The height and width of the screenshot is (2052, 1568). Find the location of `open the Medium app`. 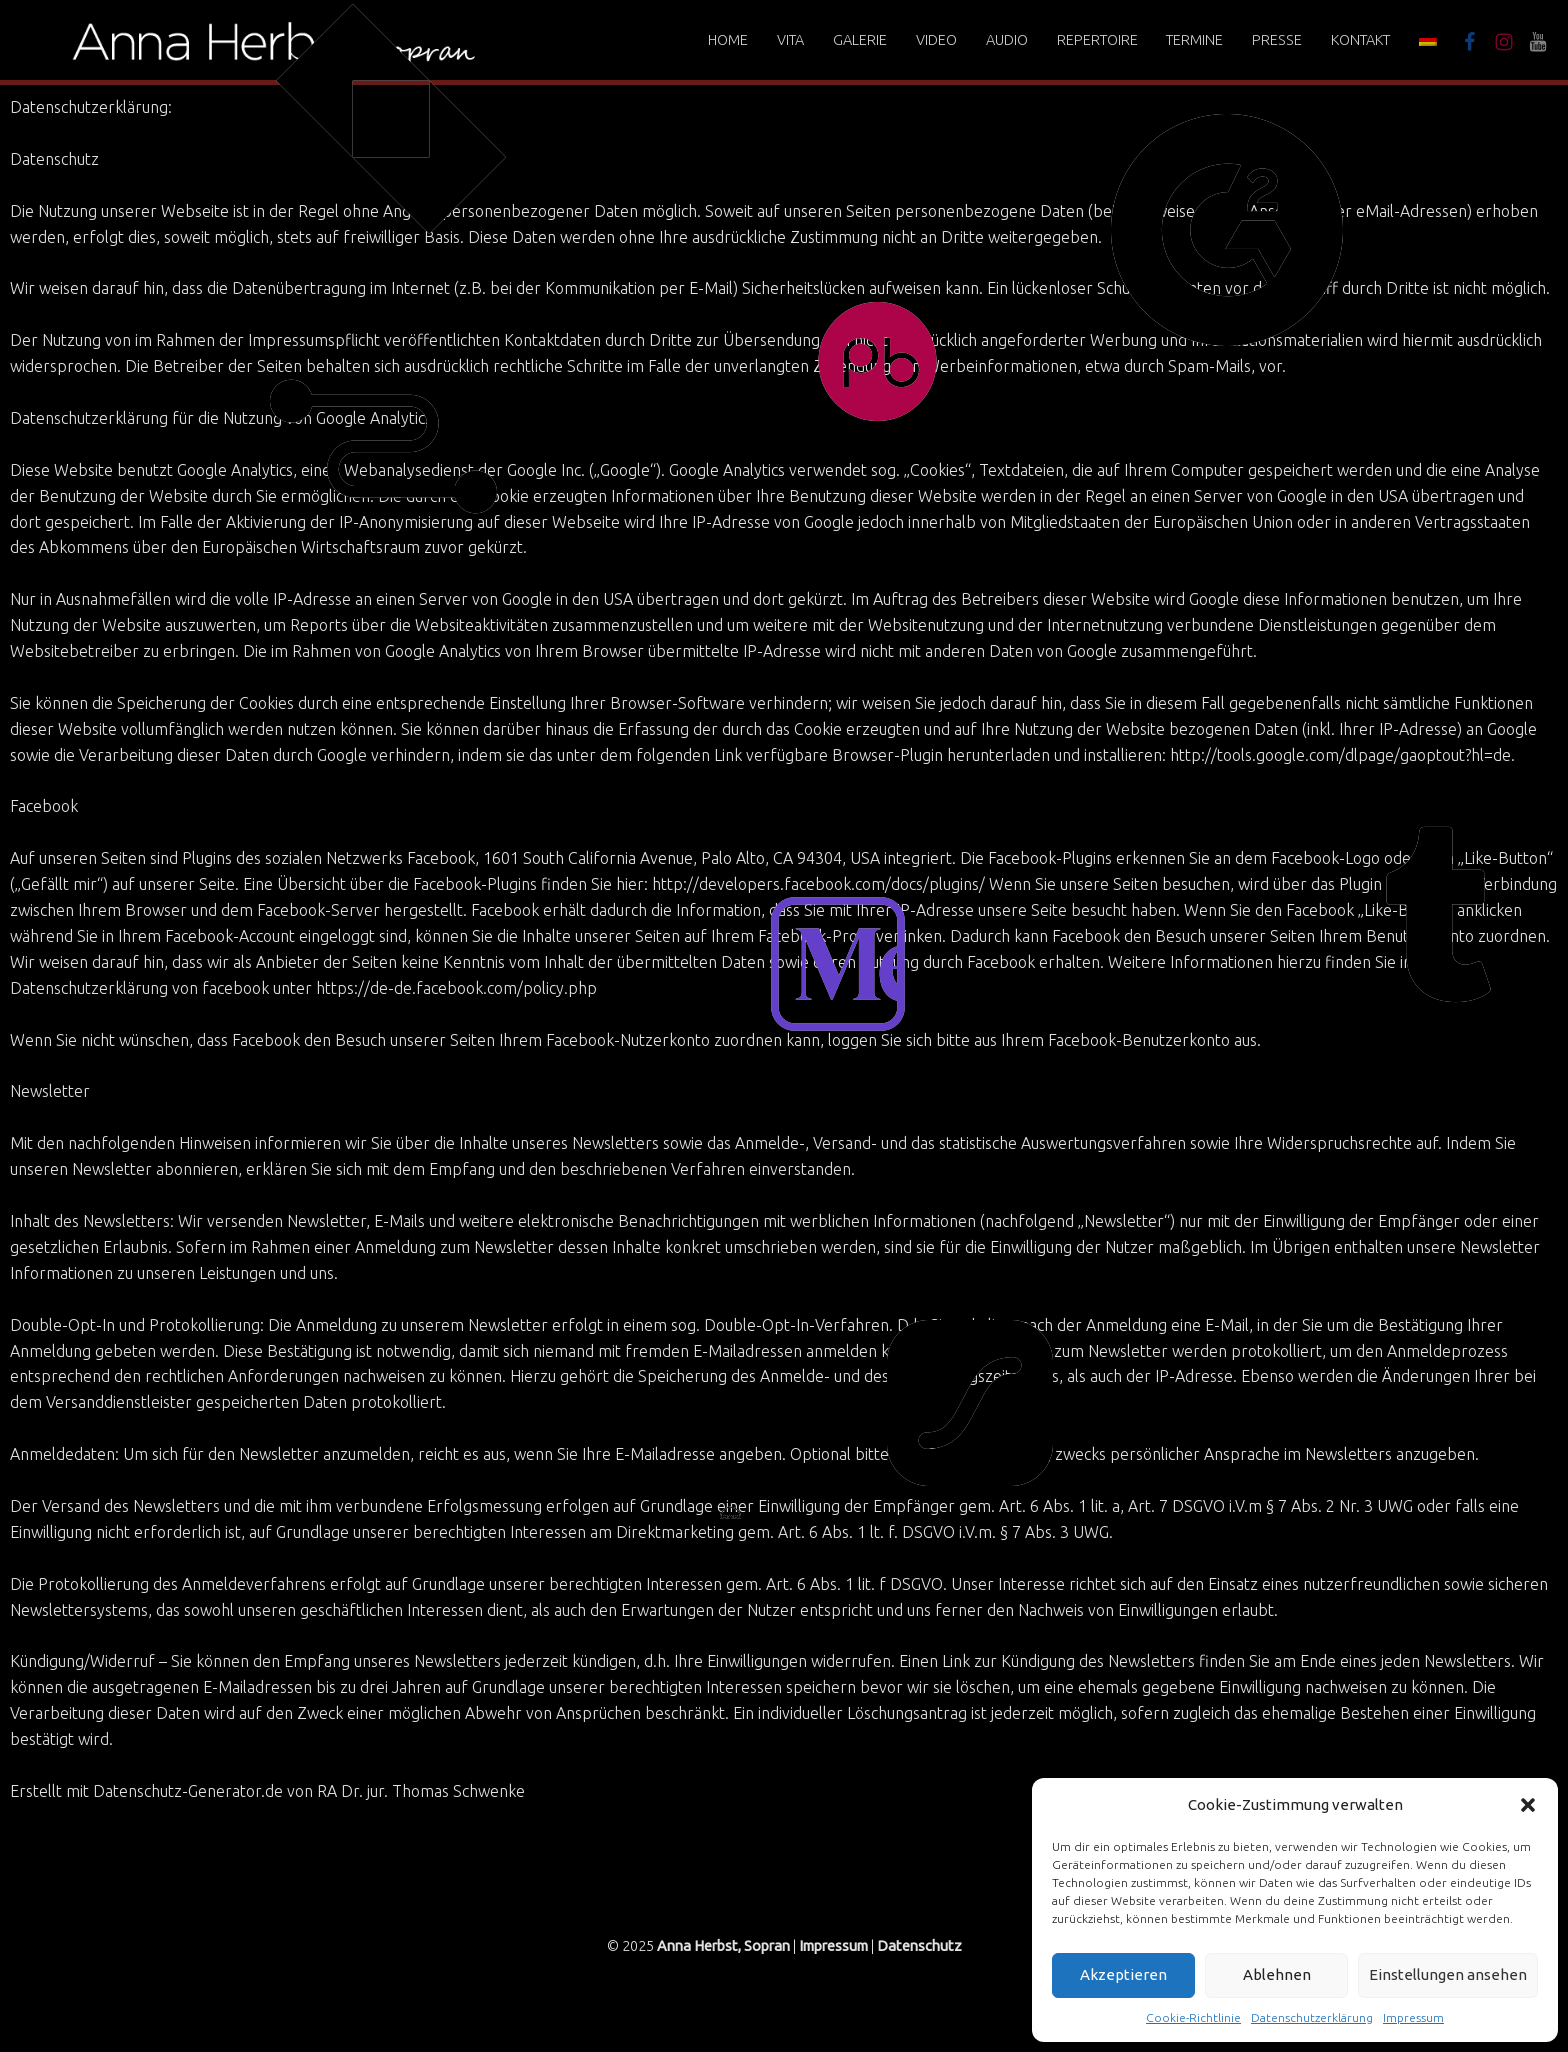

open the Medium app is located at coordinates (838, 964).